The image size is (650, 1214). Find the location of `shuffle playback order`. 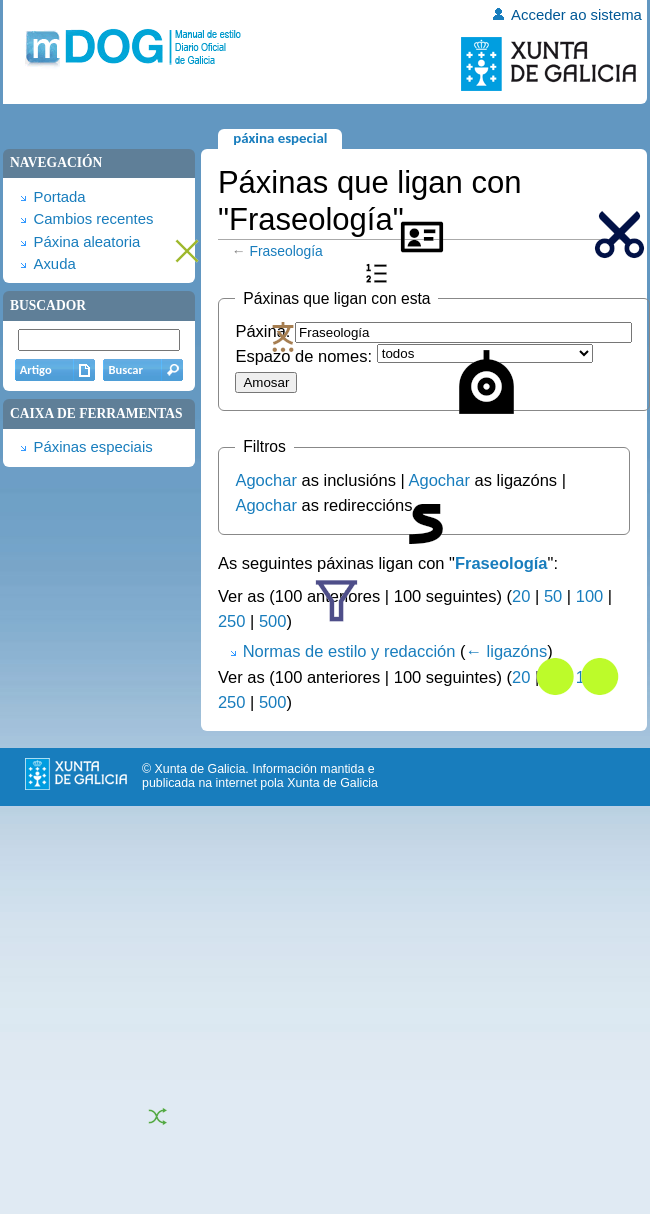

shuffle playback order is located at coordinates (157, 1116).